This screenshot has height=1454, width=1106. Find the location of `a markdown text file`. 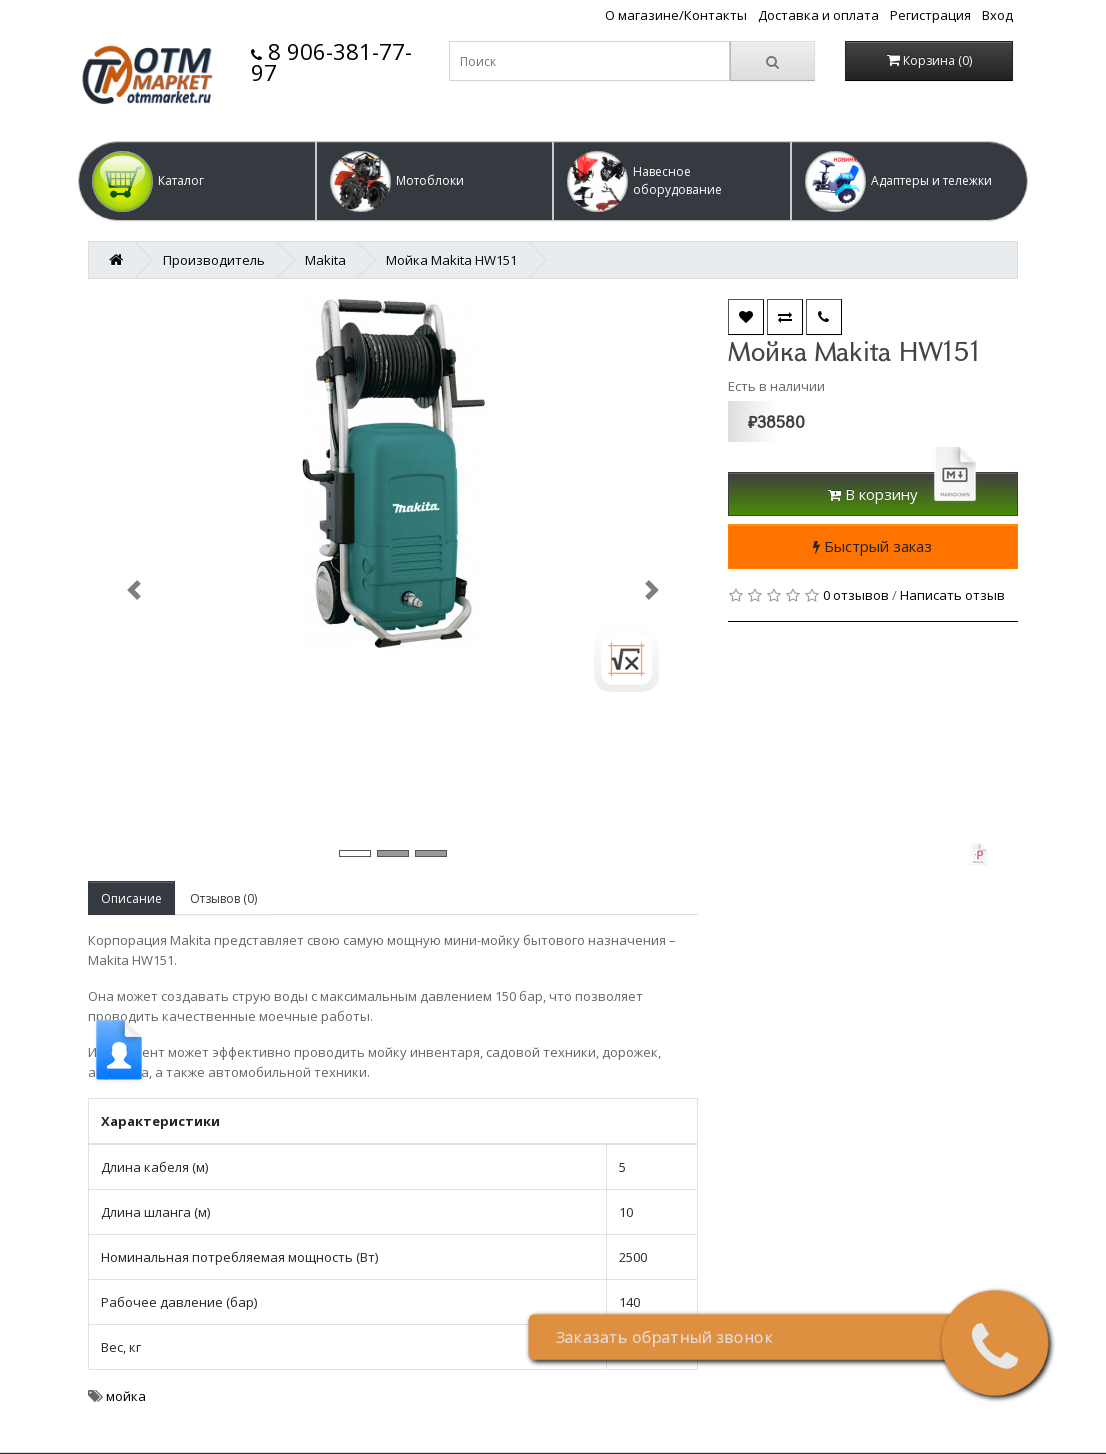

a markdown text file is located at coordinates (955, 475).